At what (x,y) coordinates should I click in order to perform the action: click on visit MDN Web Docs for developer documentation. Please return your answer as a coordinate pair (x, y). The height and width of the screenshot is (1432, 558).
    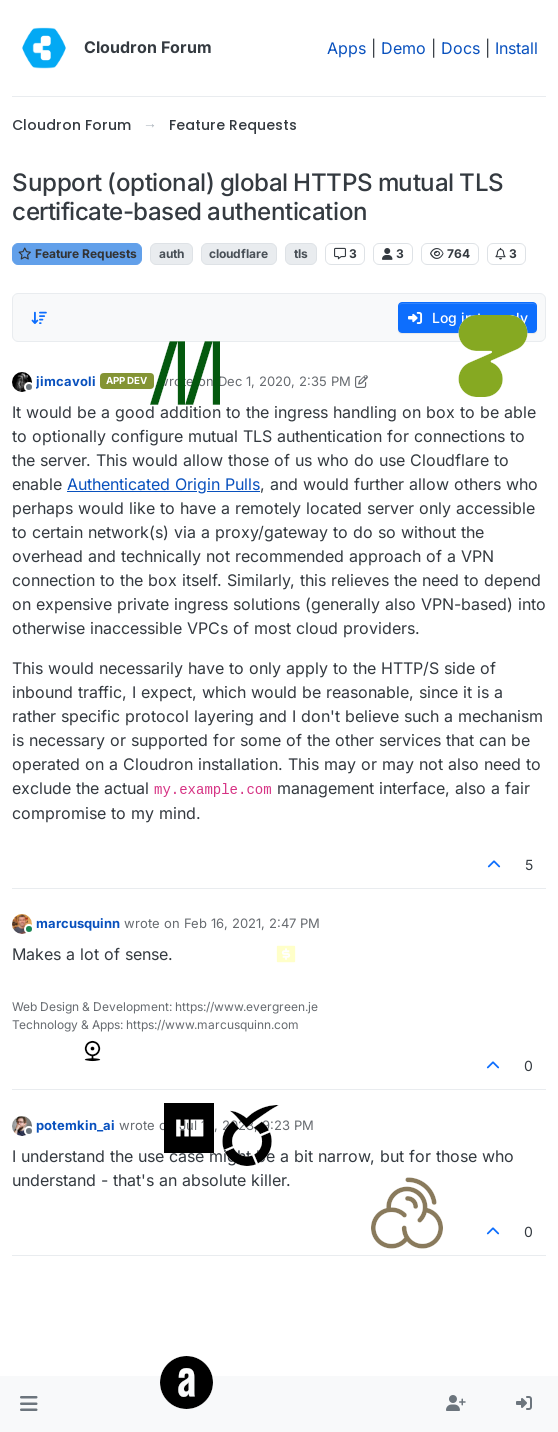
    Looking at the image, I should click on (185, 373).